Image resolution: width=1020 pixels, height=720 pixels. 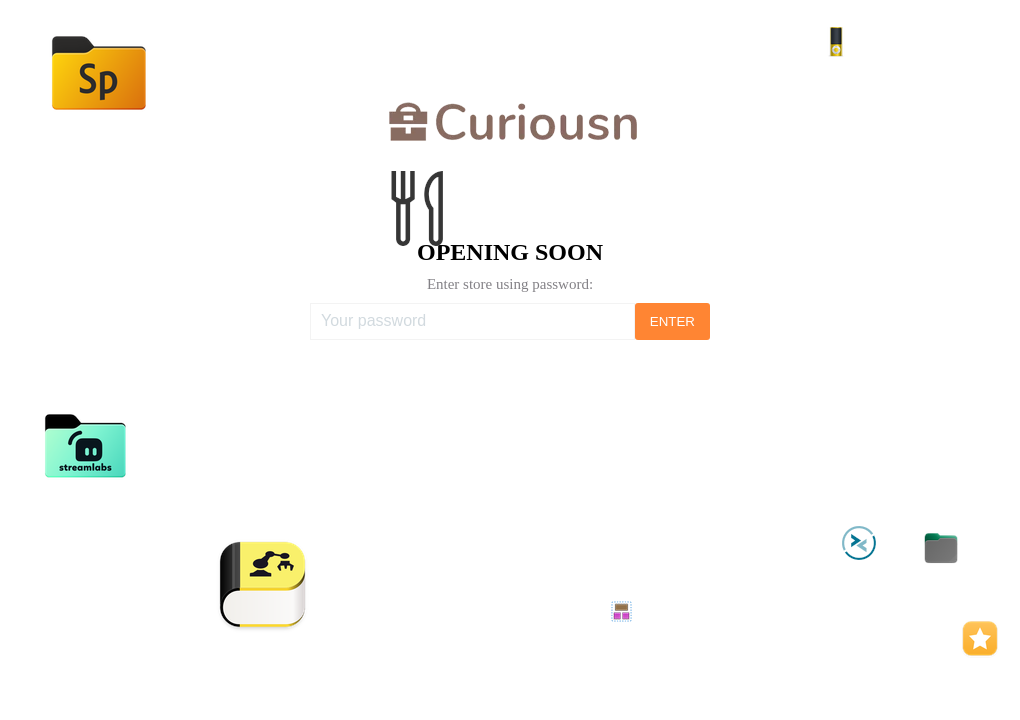 What do you see at coordinates (859, 543) in the screenshot?
I see `open remmina remote desktop client` at bounding box center [859, 543].